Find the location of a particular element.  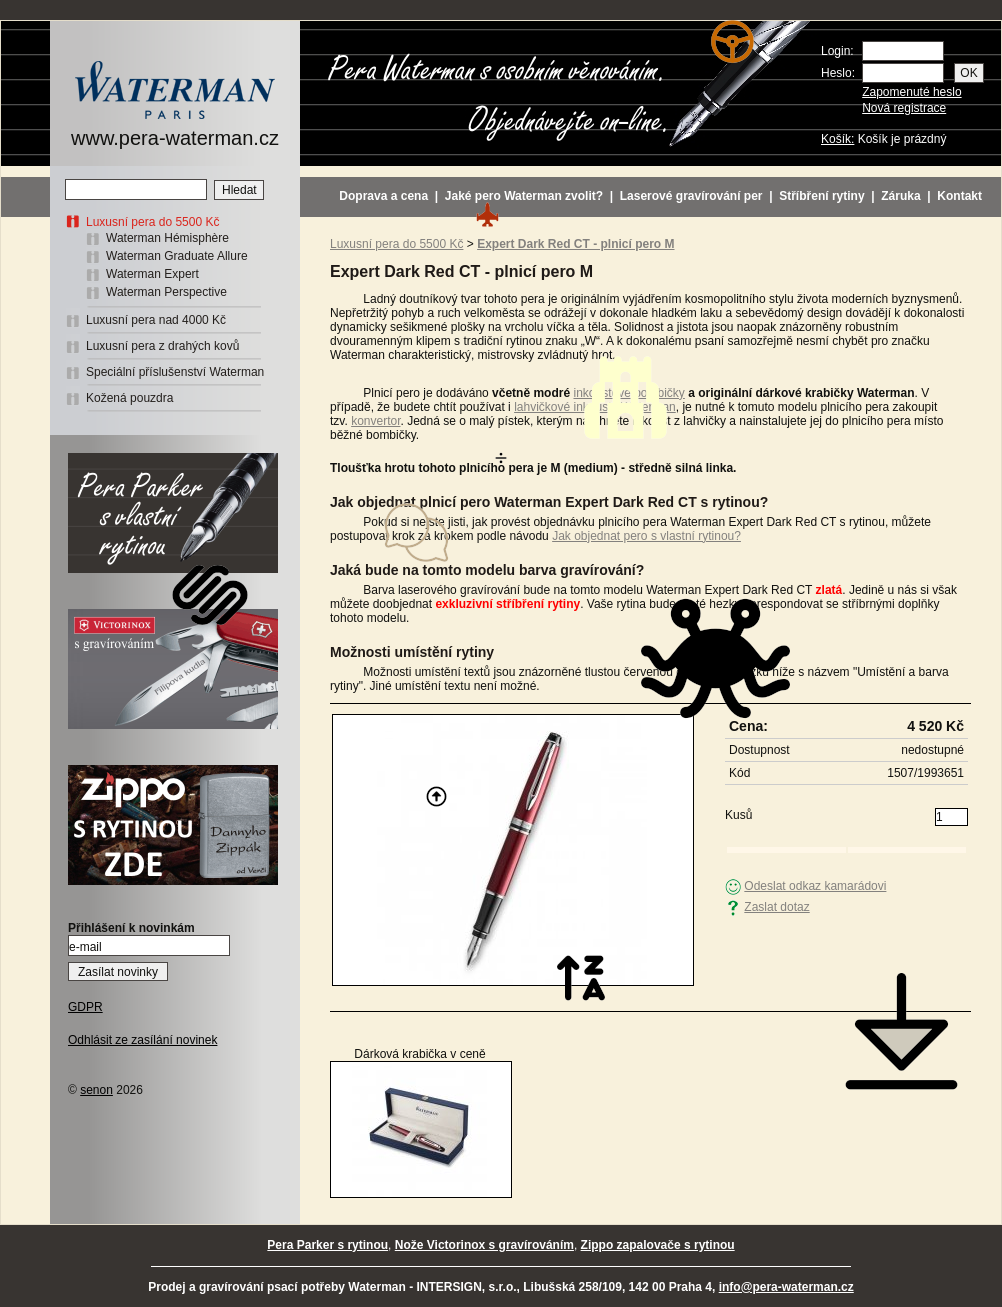

open chat or messaging is located at coordinates (416, 532).